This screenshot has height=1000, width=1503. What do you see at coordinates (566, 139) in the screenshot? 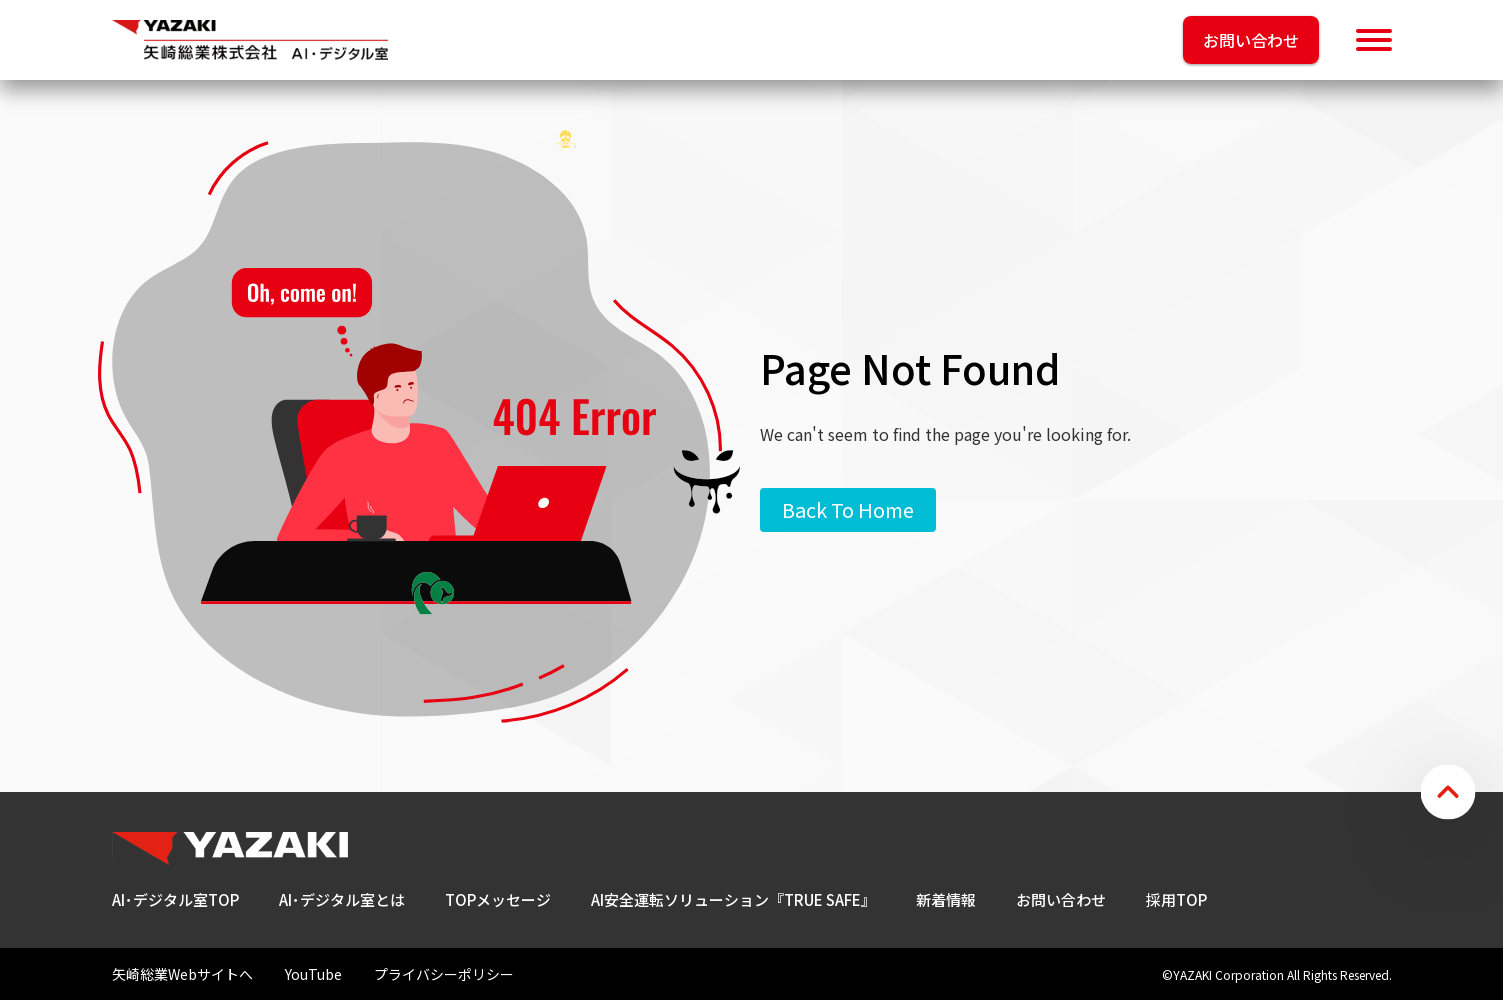
I see `indicates lethal injection or poison hazard` at bounding box center [566, 139].